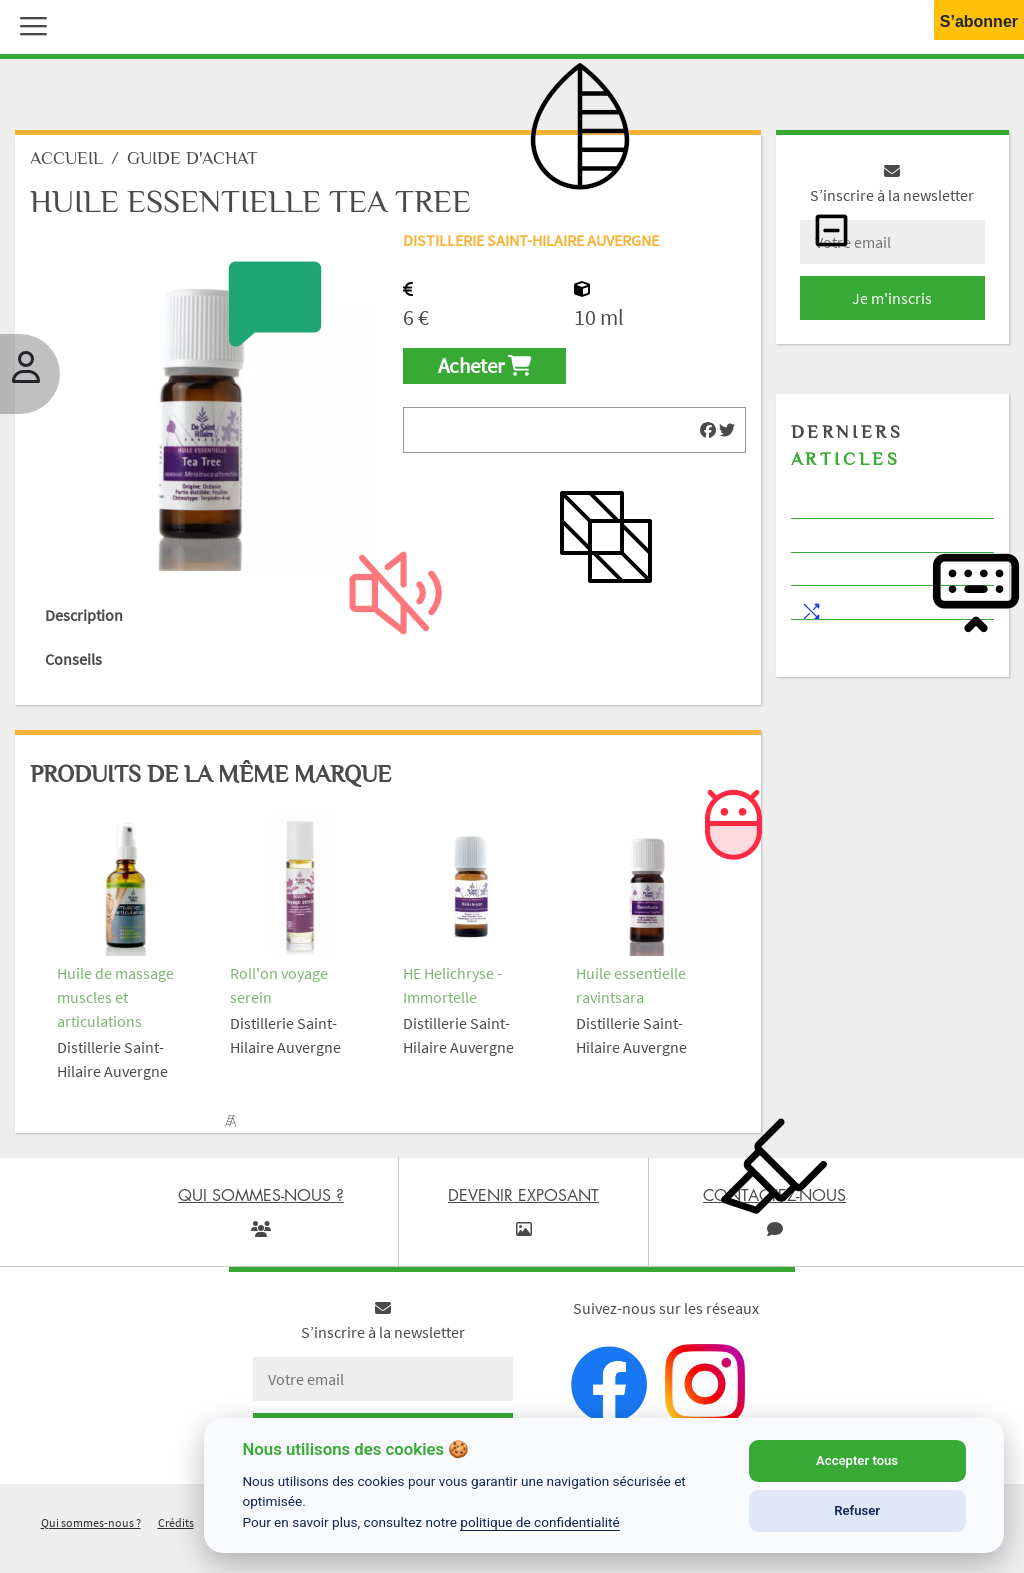 This screenshot has height=1573, width=1024. I want to click on adjust color saturation or fill level, so click(580, 131).